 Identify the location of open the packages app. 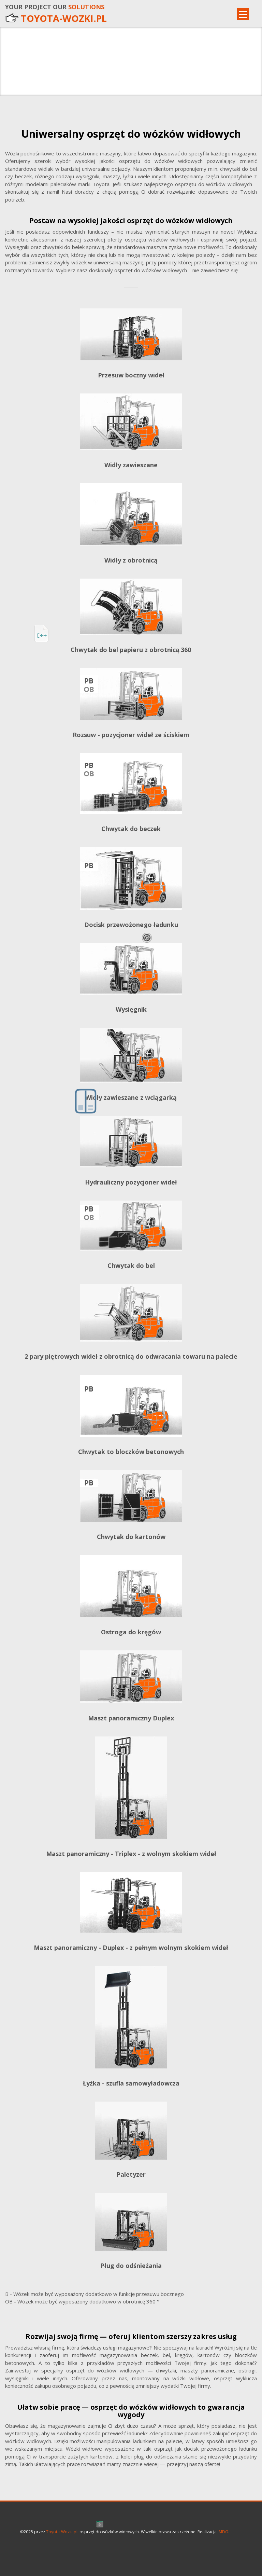
(86, 1100).